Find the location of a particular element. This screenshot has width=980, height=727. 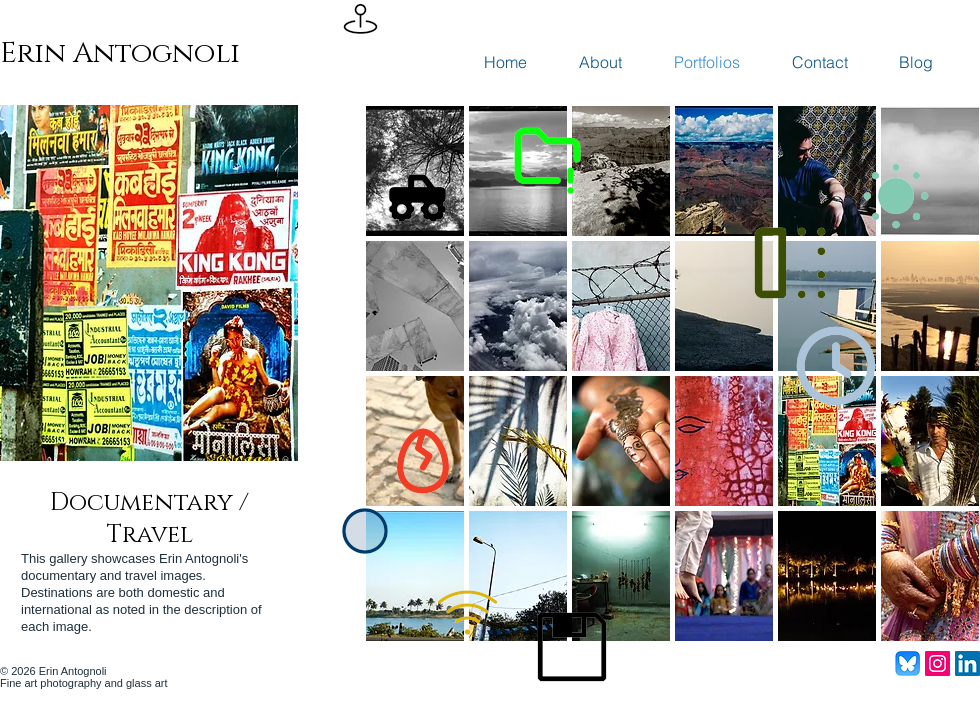

view current time is located at coordinates (836, 366).